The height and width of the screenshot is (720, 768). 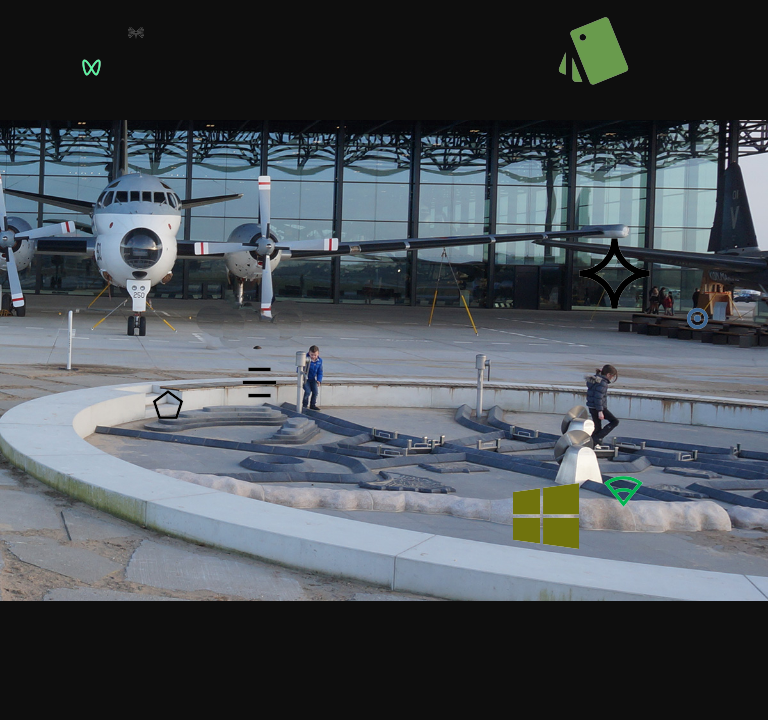 What do you see at coordinates (614, 273) in the screenshot?
I see `indicates bright or sunny weather conditions` at bounding box center [614, 273].